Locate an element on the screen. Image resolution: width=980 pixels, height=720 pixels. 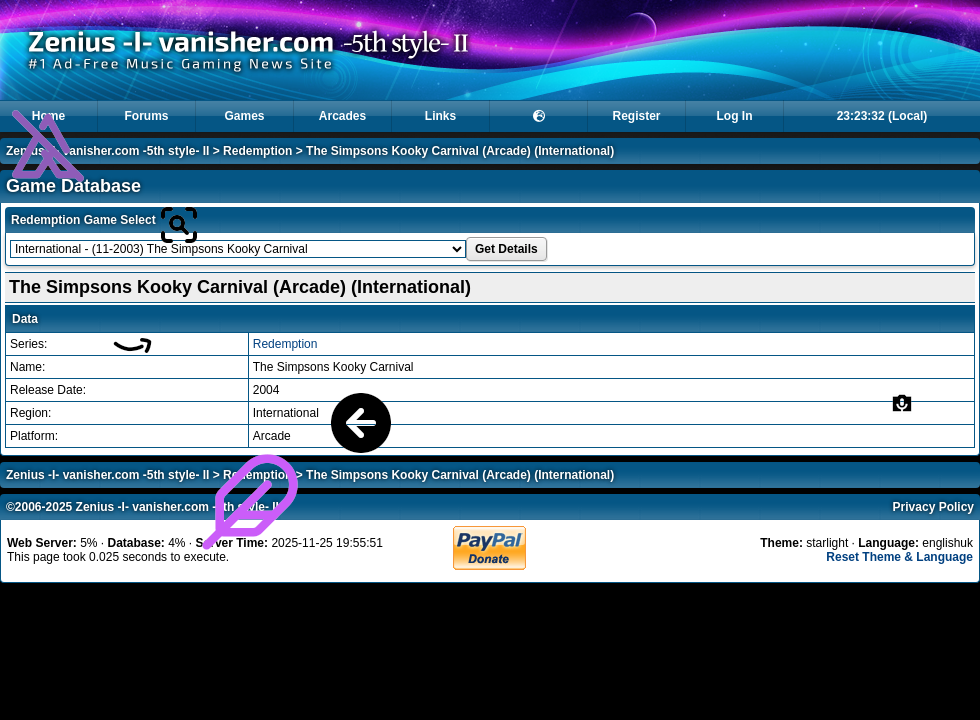
visit amazon website or app is located at coordinates (132, 345).